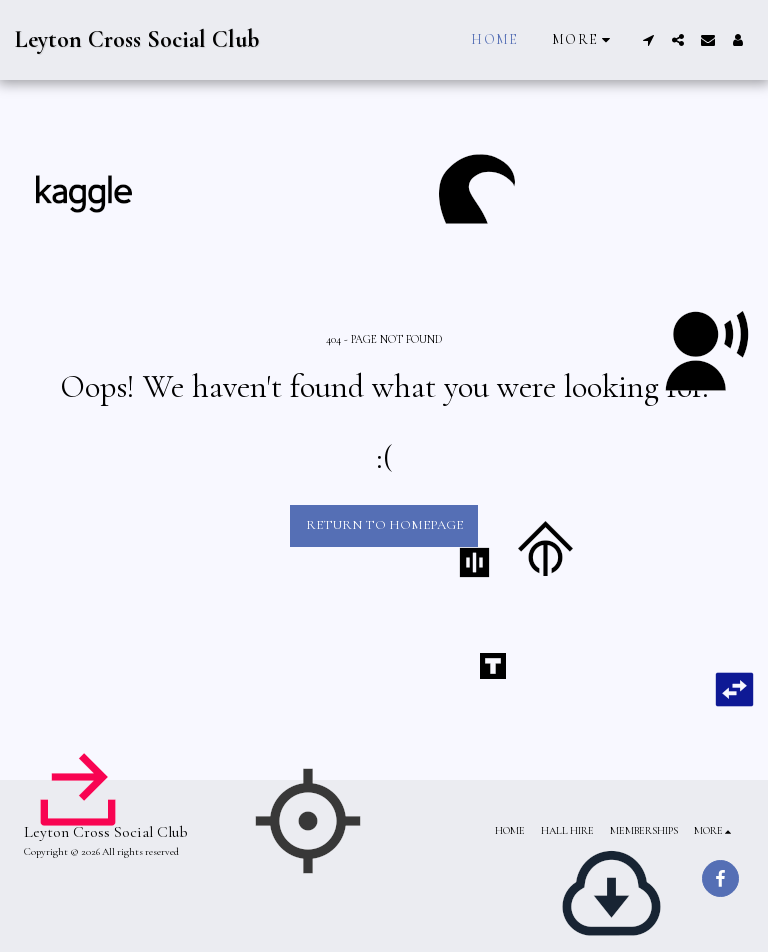 The width and height of the screenshot is (768, 952). I want to click on activate voice recognition or speech input, so click(474, 562).